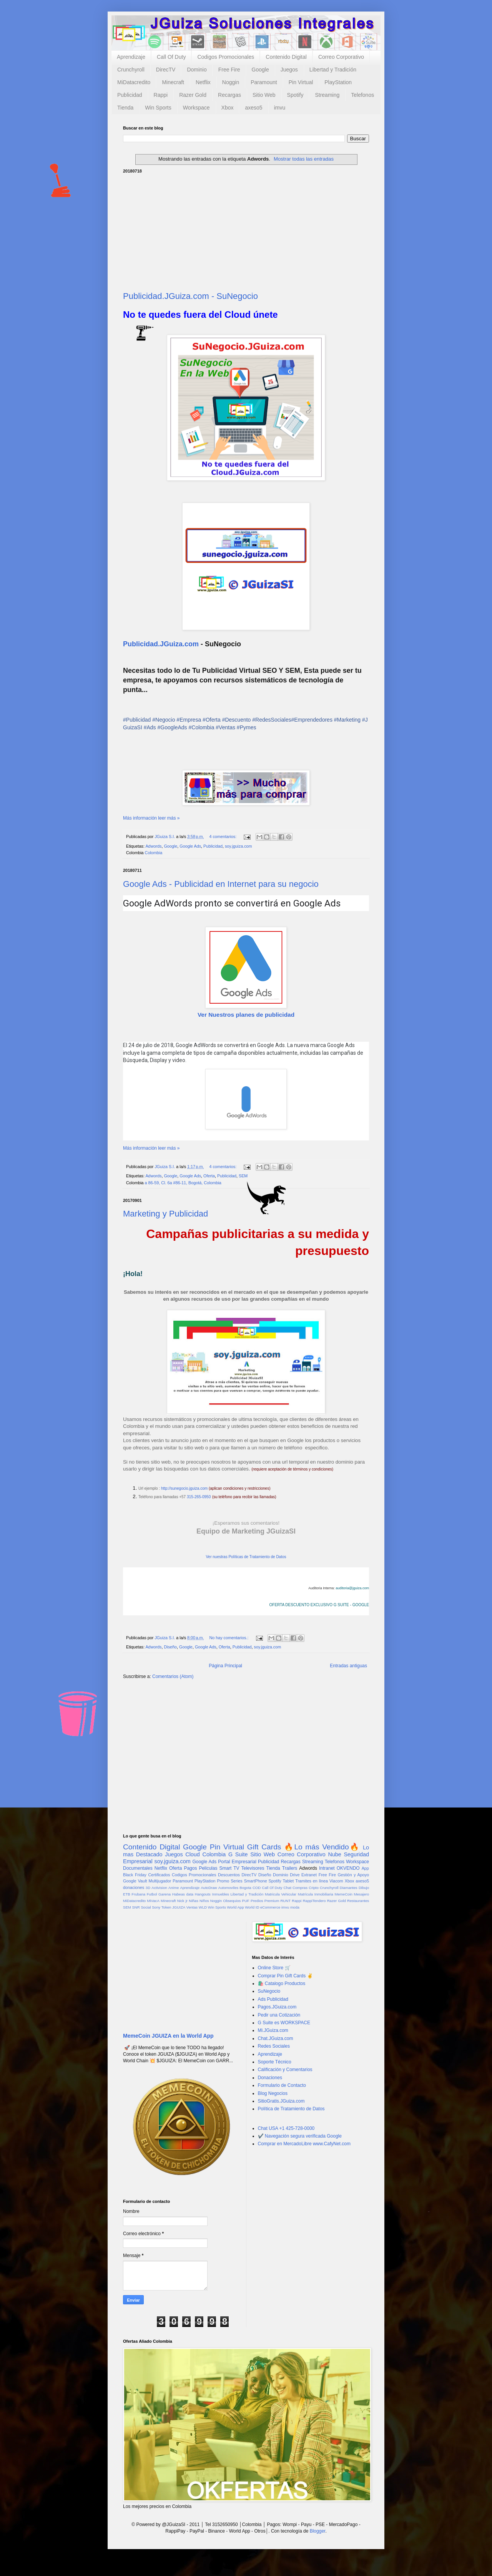 Image resolution: width=492 pixels, height=2576 pixels. What do you see at coordinates (60, 180) in the screenshot?
I see `access vehicle transmission settings` at bounding box center [60, 180].